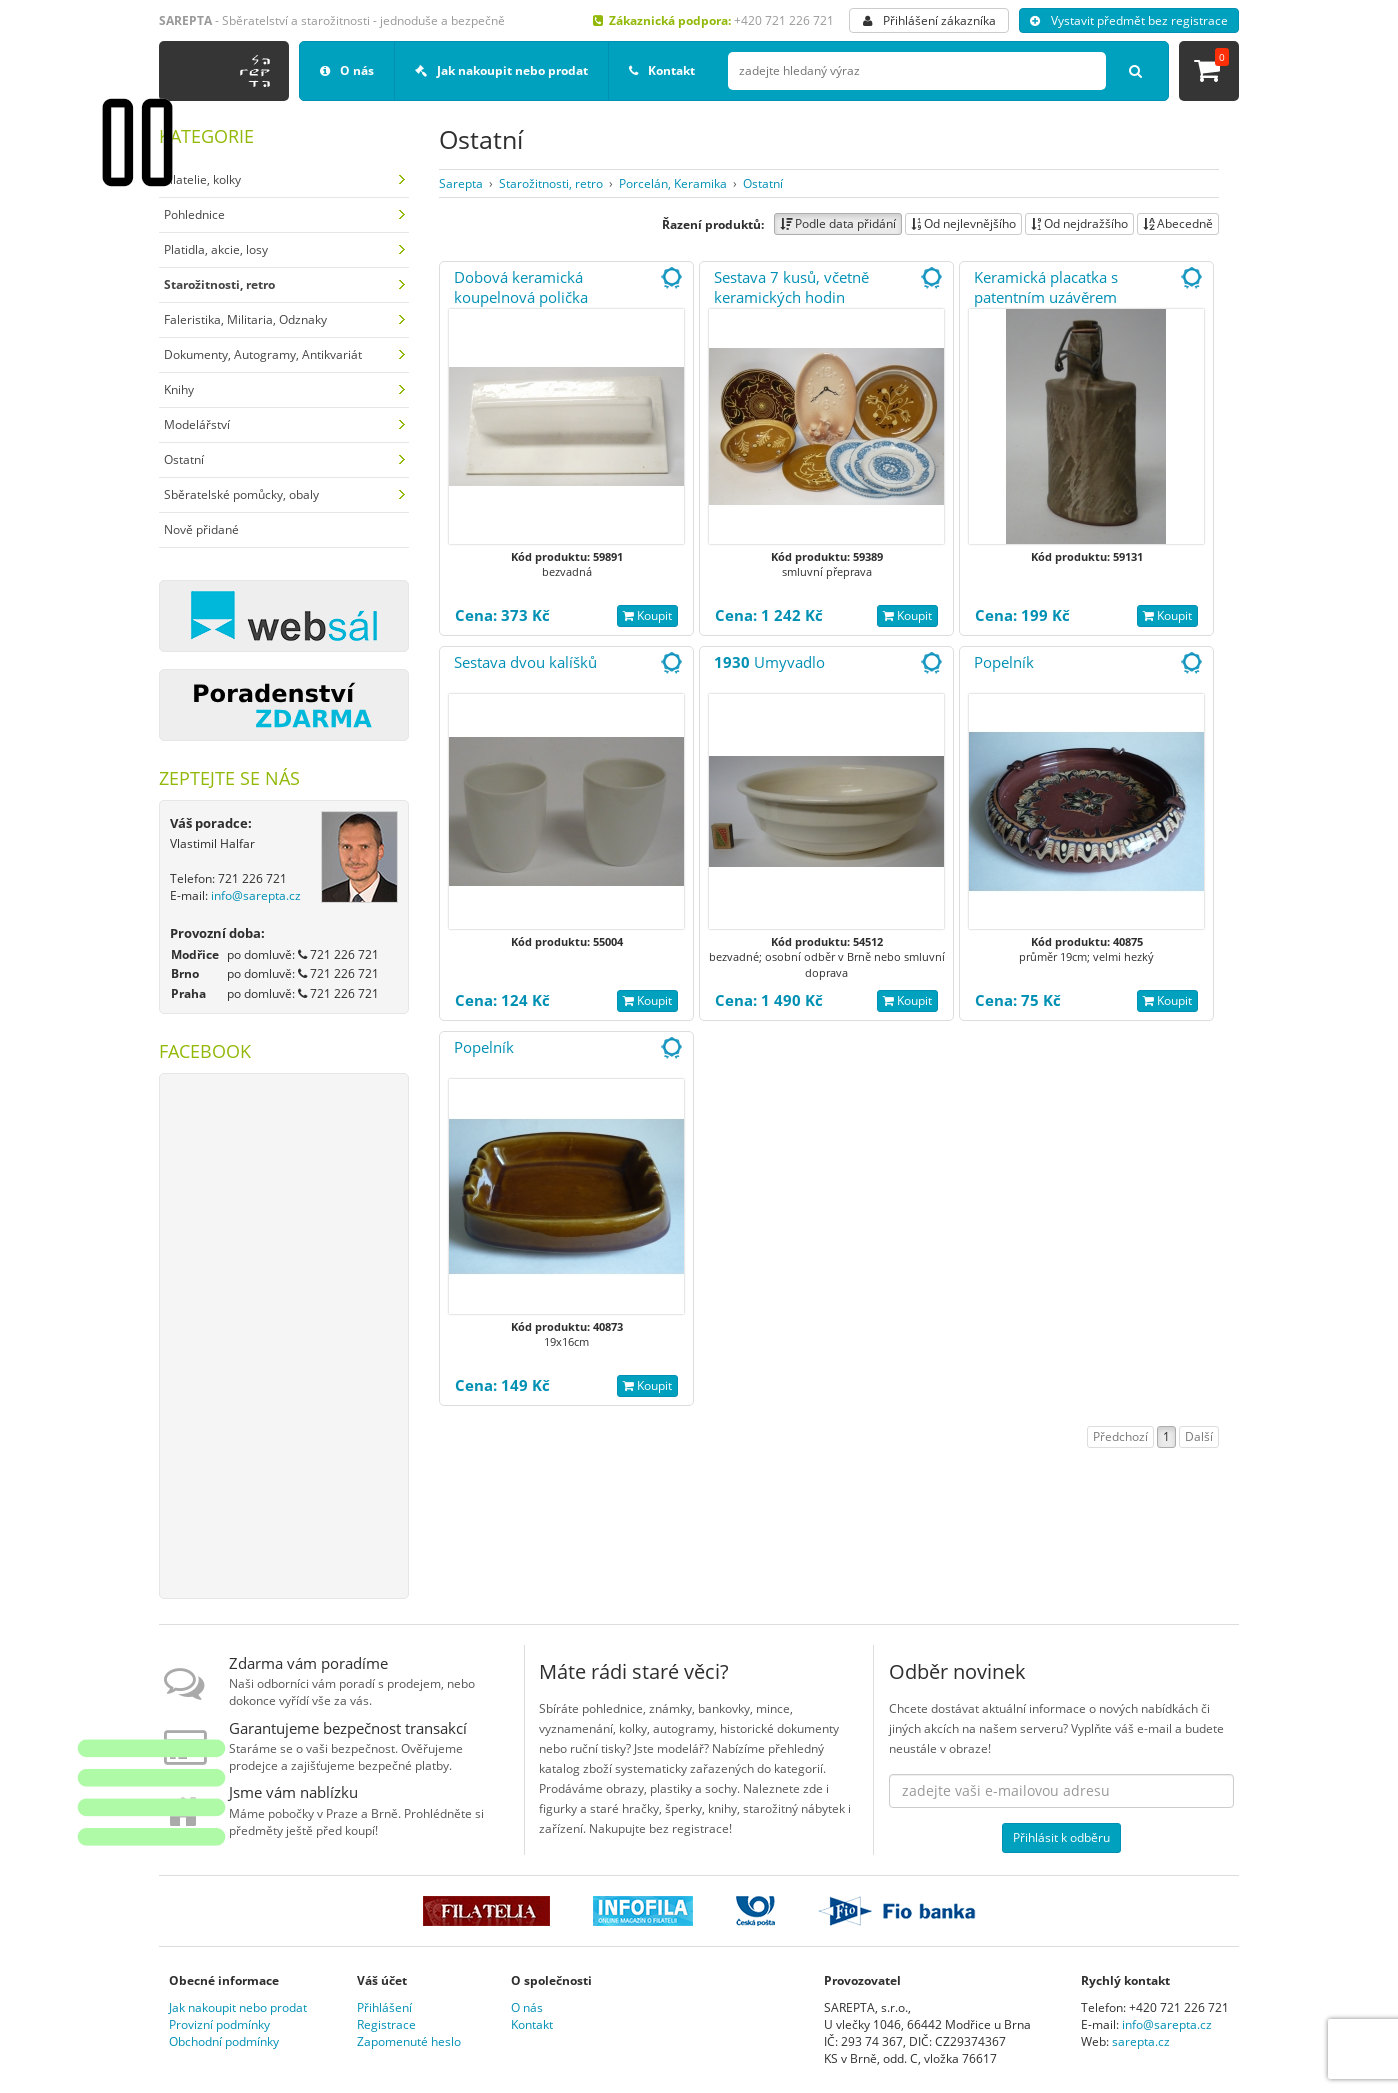  What do you see at coordinates (137, 142) in the screenshot?
I see `pause media playback` at bounding box center [137, 142].